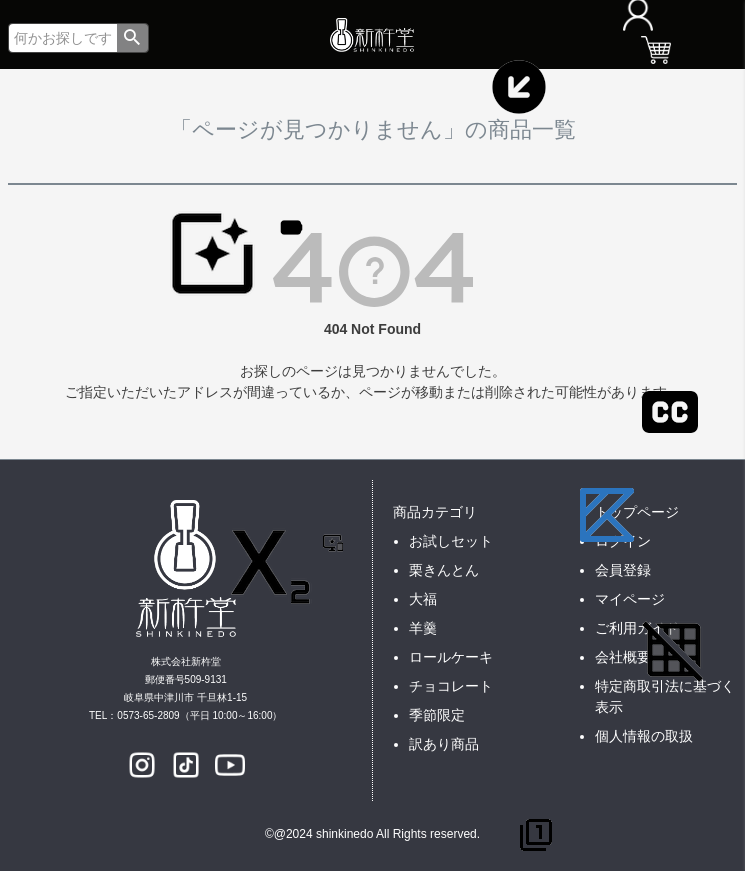 This screenshot has height=871, width=745. I want to click on apply a filter or effect to a photo, so click(212, 253).